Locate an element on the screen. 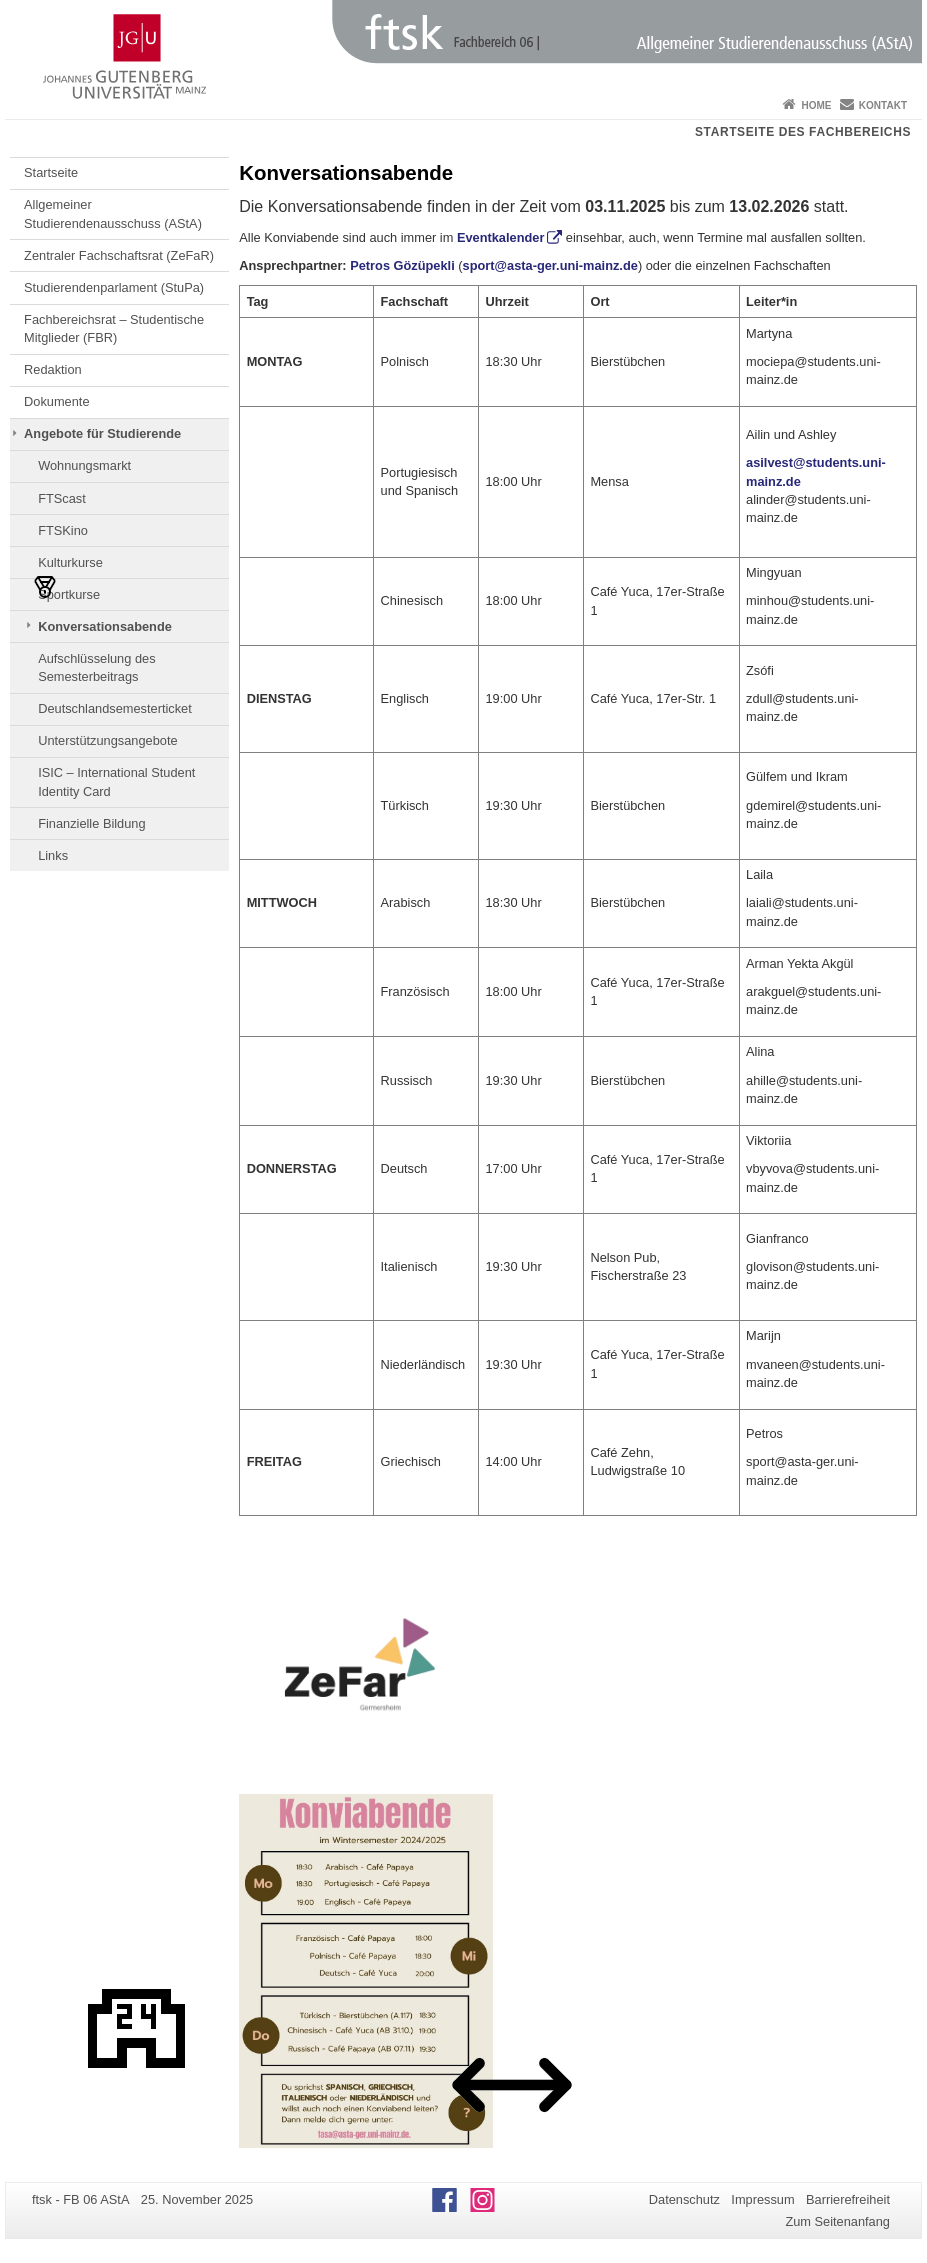 Image resolution: width=927 pixels, height=2263 pixels. resize element horizontally is located at coordinates (512, 2085).